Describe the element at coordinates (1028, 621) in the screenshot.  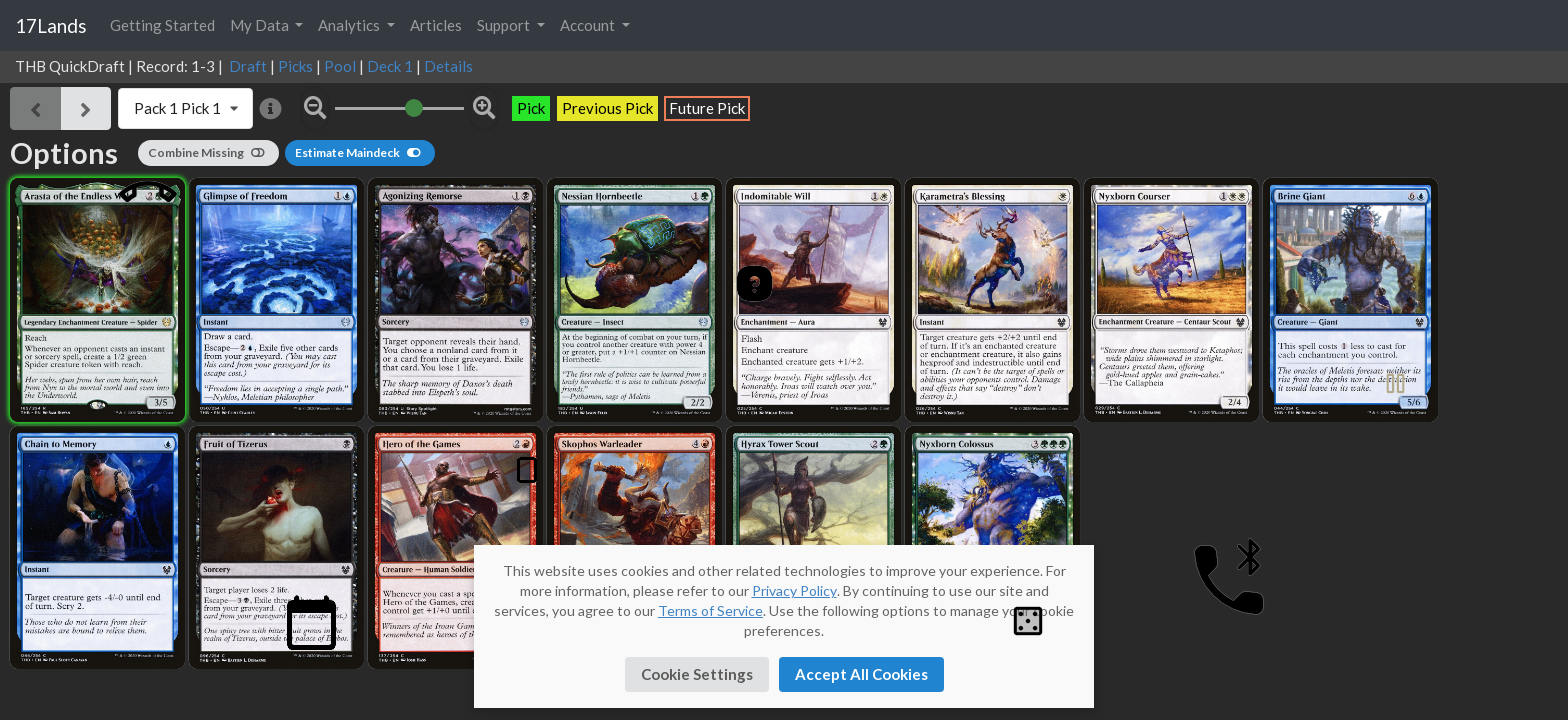
I see `access casino or gambling games` at that location.